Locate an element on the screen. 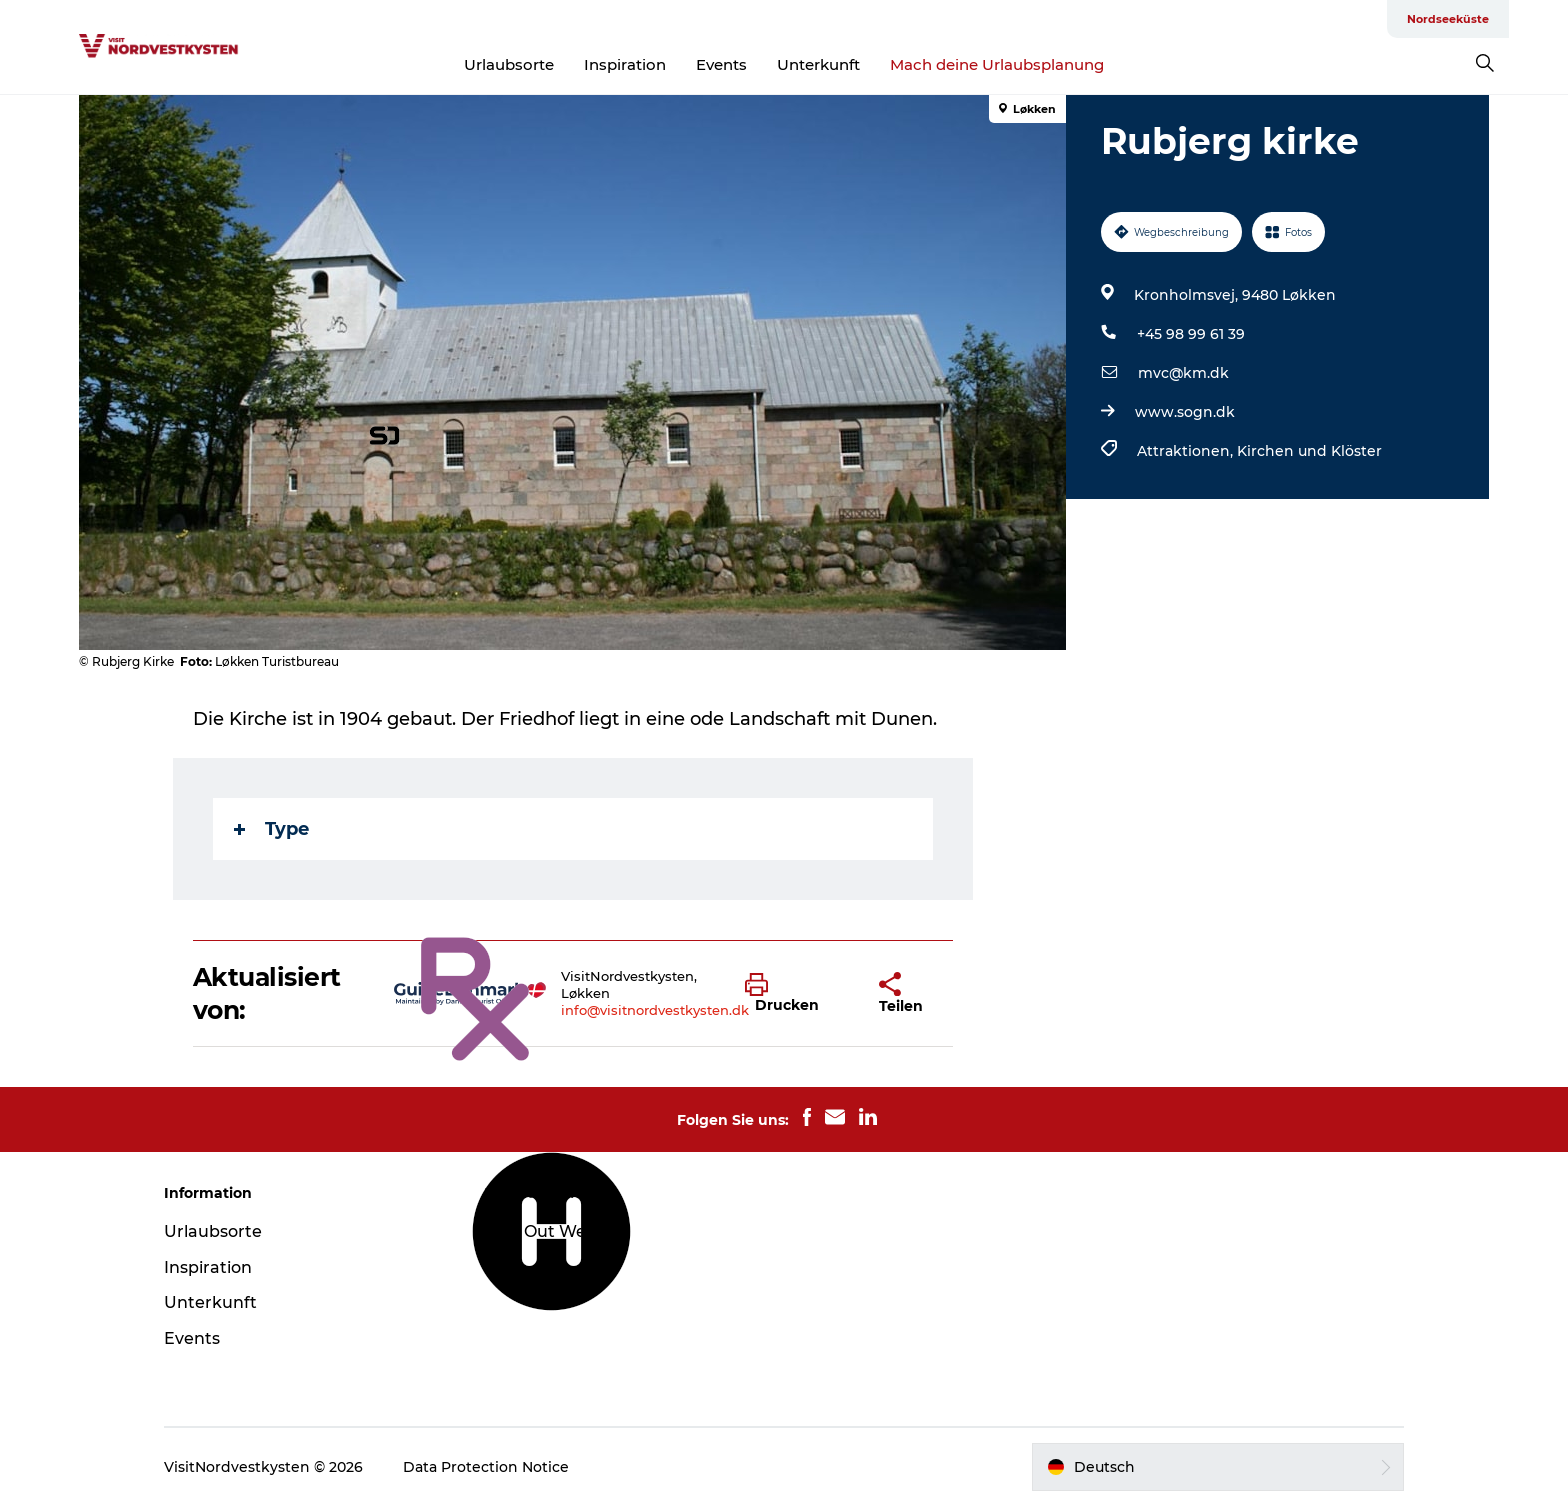 This screenshot has height=1506, width=1568. speaker deck logo is located at coordinates (384, 435).